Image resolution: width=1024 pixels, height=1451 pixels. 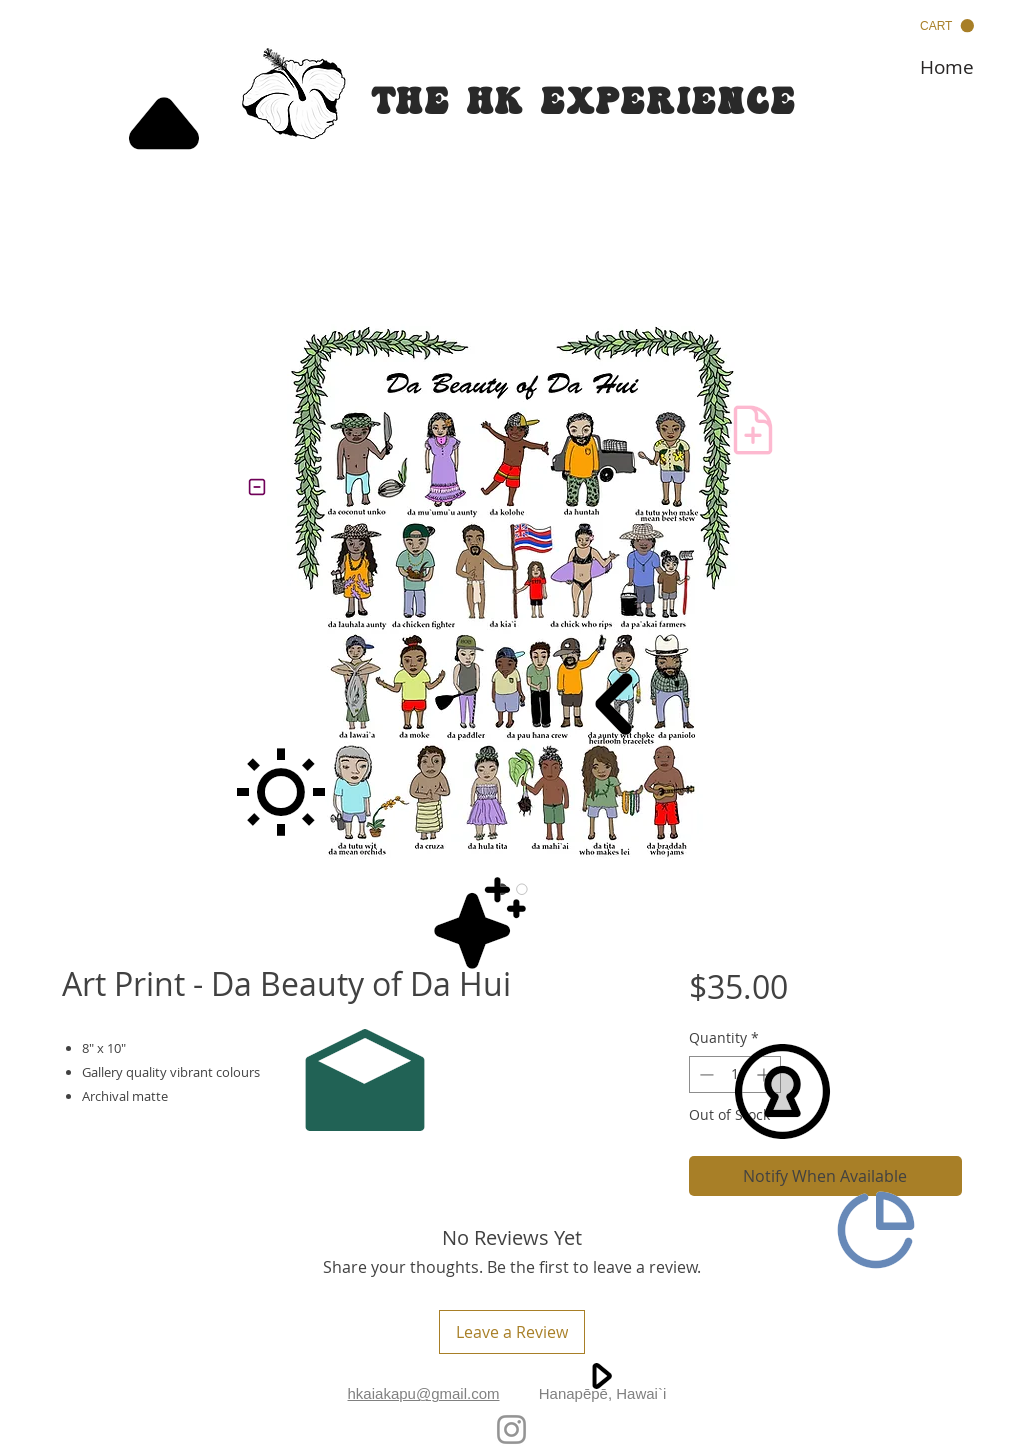 What do you see at coordinates (753, 430) in the screenshot?
I see `create a new document` at bounding box center [753, 430].